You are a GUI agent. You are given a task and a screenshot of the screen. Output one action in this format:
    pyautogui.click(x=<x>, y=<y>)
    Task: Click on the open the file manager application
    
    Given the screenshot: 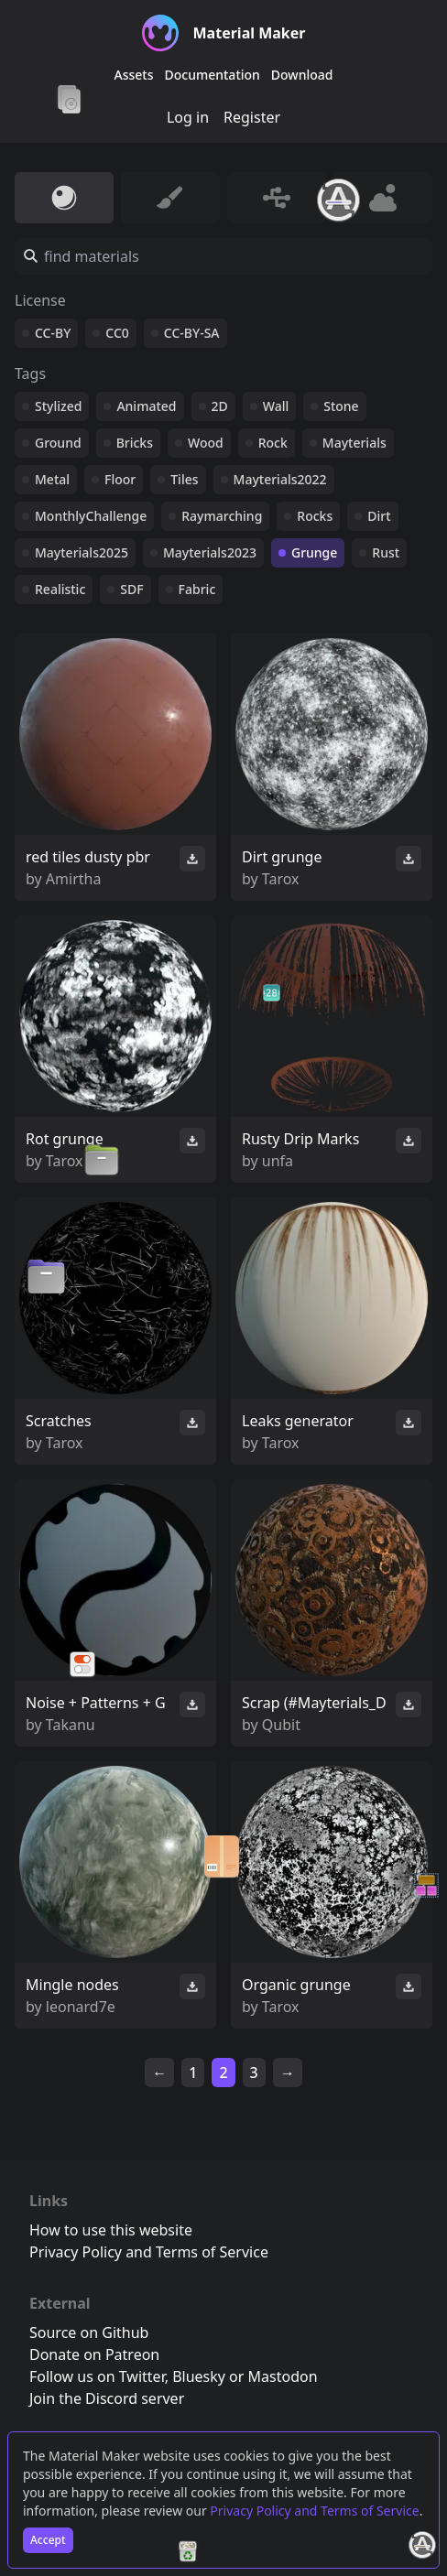 What is the action you would take?
    pyautogui.click(x=46, y=1276)
    